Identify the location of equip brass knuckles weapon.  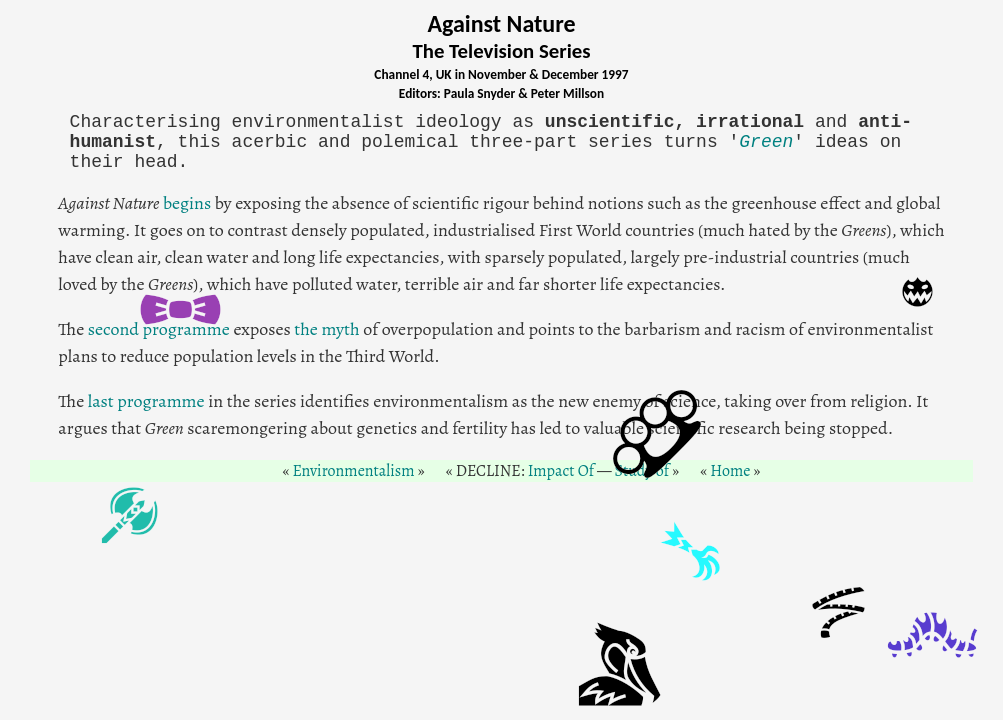
(657, 434).